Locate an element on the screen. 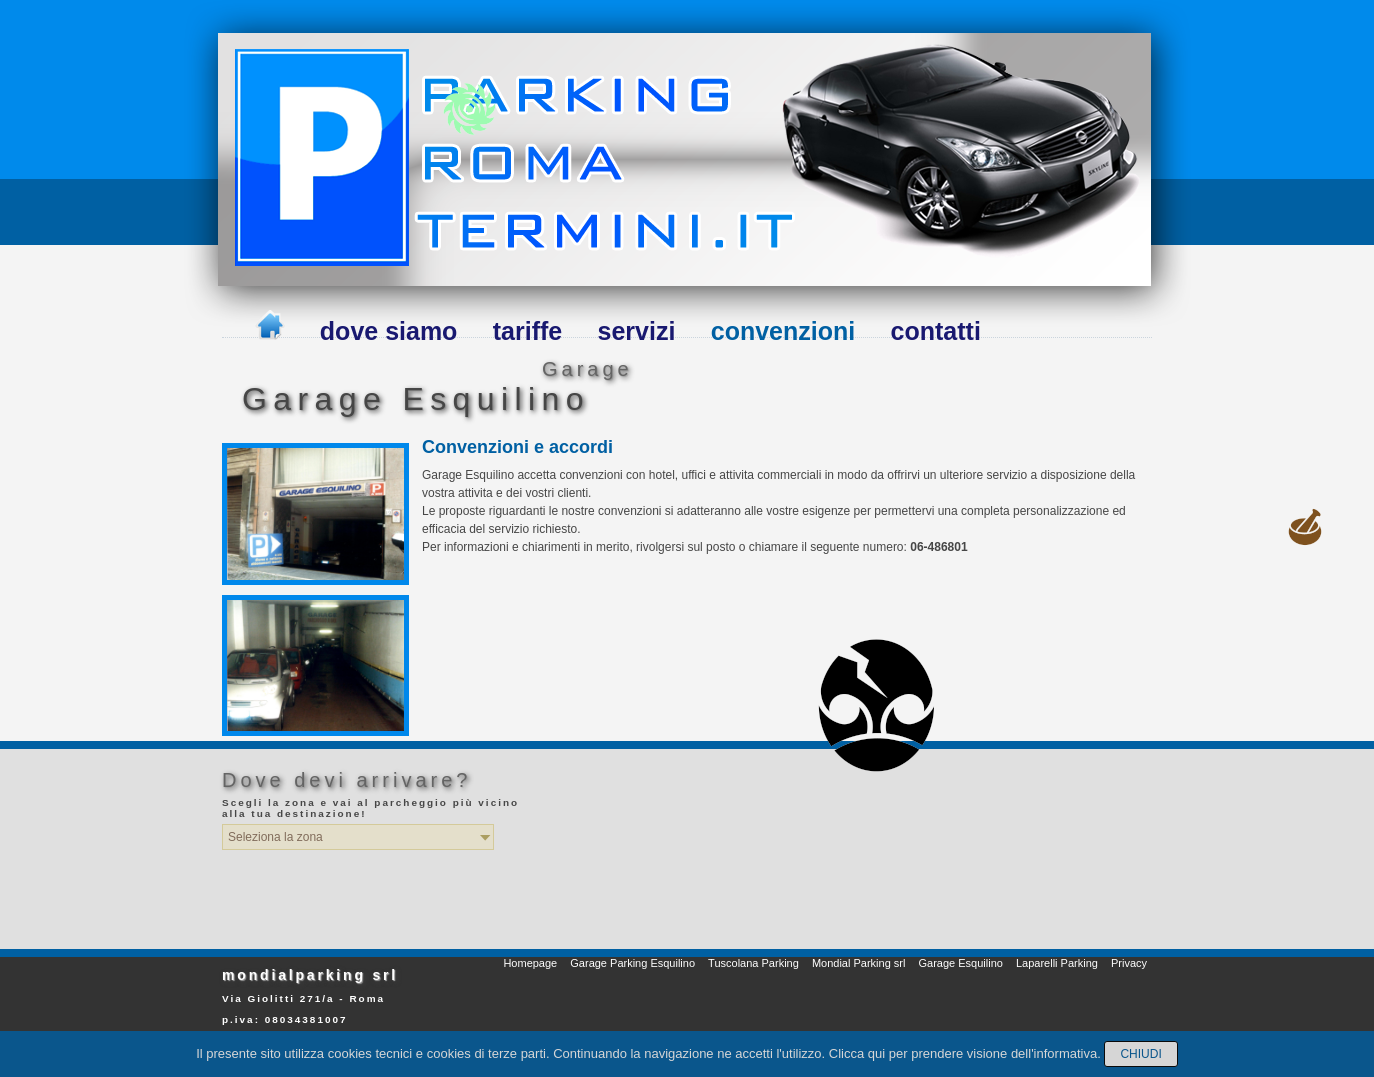 This screenshot has height=1077, width=1374. indicates a sawblade or cutting tool in a game interface is located at coordinates (469, 108).